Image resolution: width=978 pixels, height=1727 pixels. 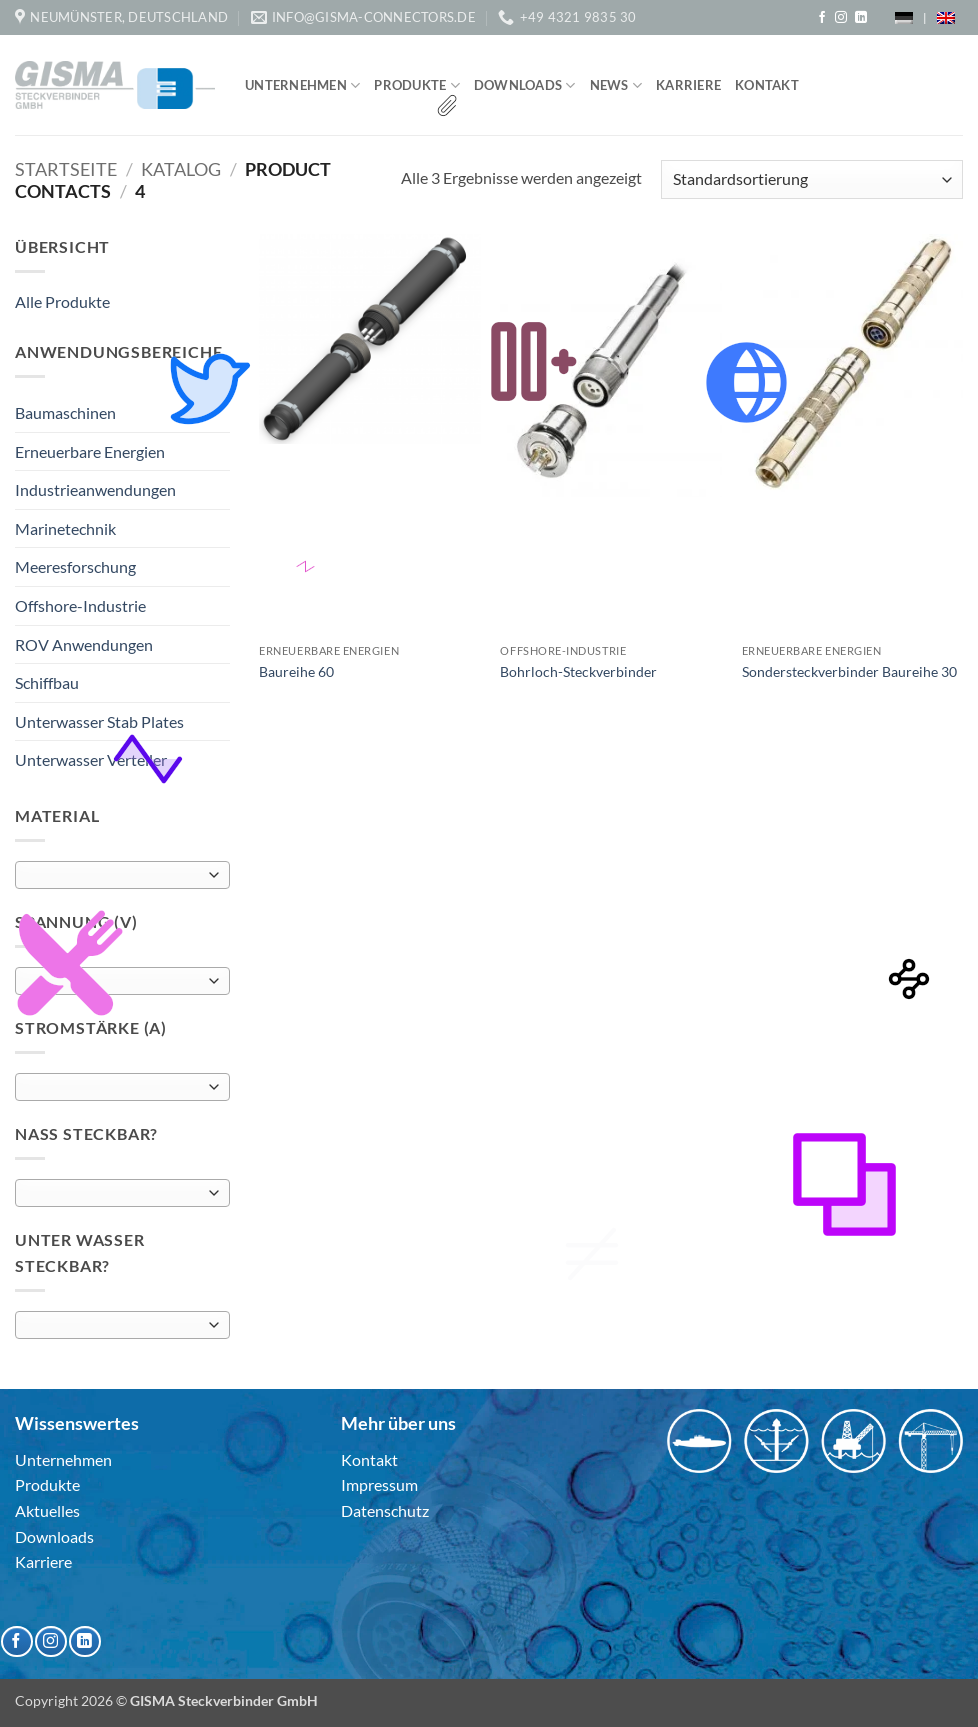 I want to click on find nearby restaurants, so click(x=70, y=963).